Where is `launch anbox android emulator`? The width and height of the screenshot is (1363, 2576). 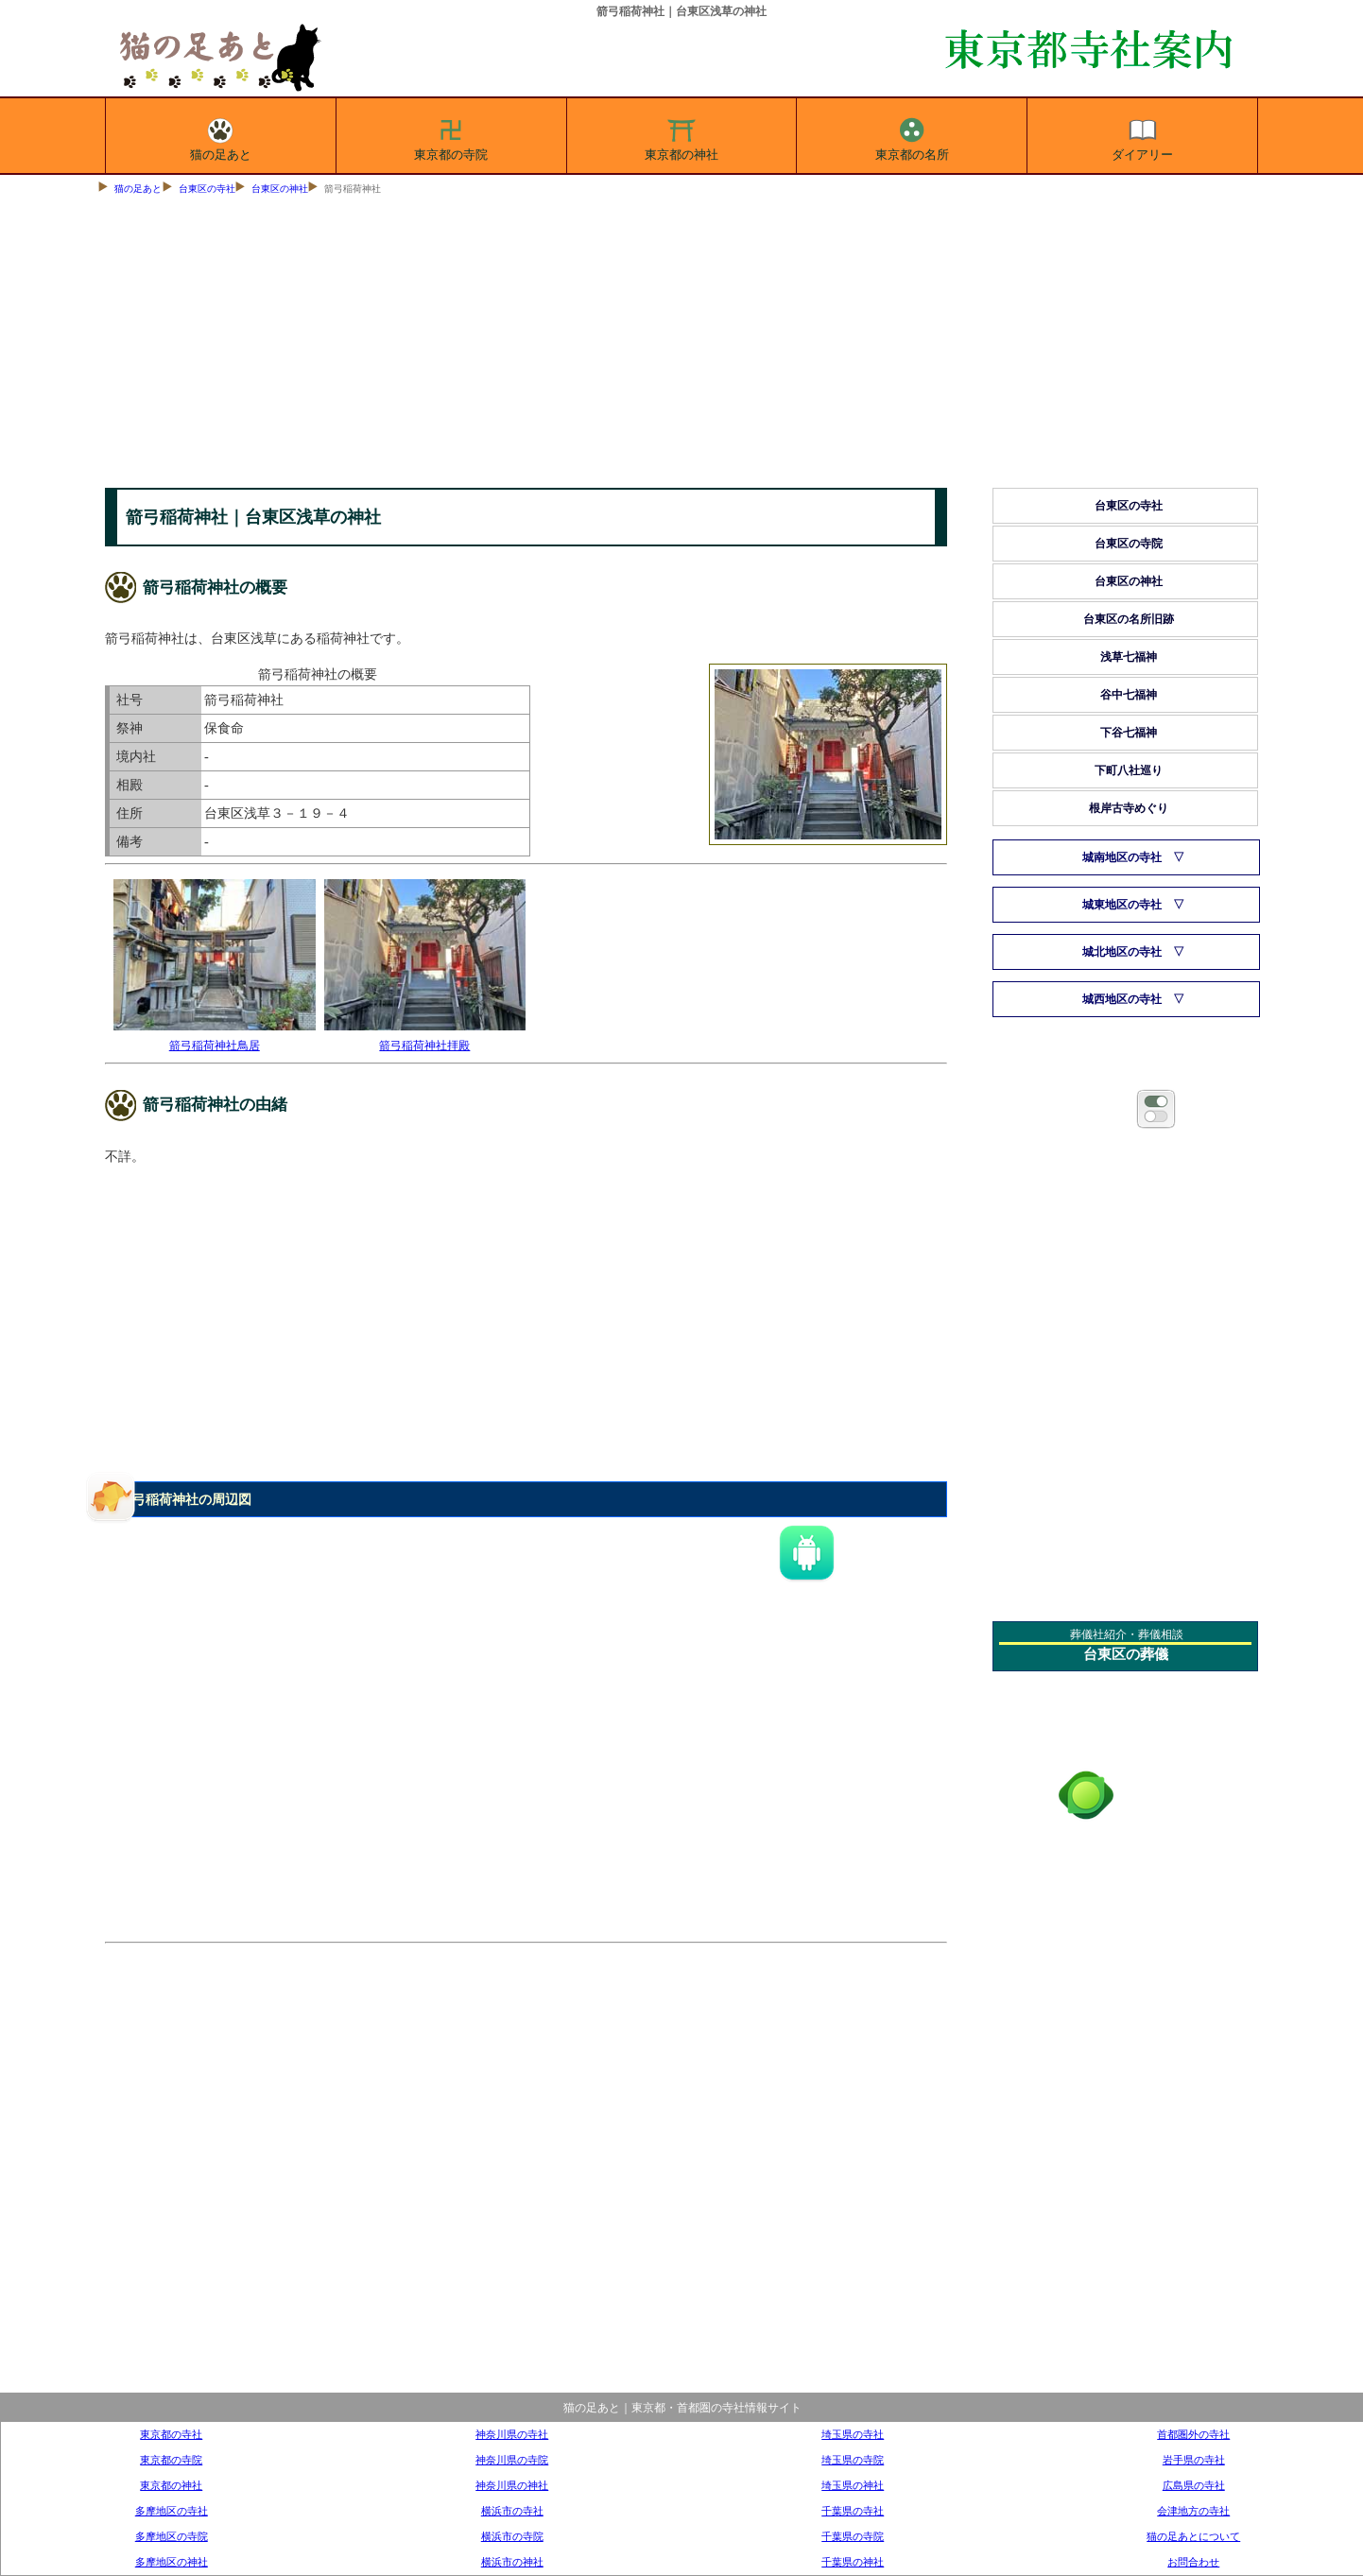 launch anbox android emulator is located at coordinates (806, 1552).